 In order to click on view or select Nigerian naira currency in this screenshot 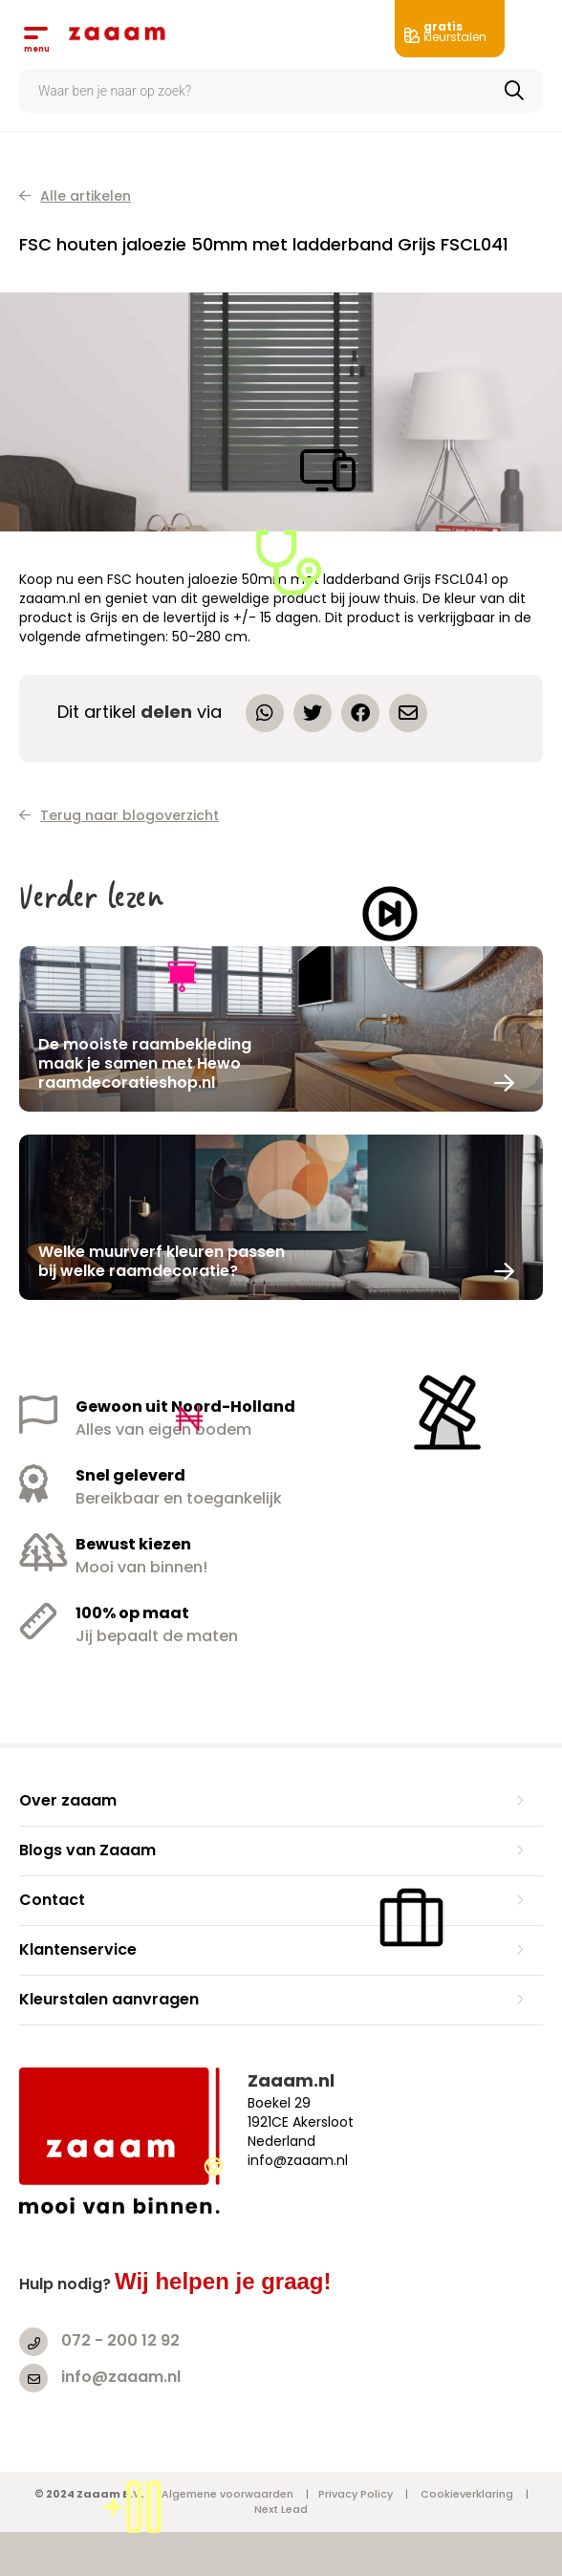, I will do `click(189, 1418)`.